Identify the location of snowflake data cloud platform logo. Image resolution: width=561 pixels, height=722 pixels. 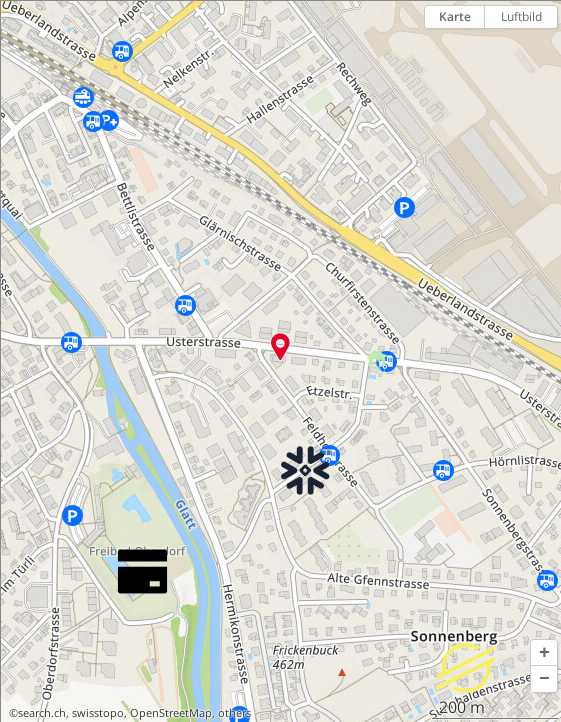
(306, 470).